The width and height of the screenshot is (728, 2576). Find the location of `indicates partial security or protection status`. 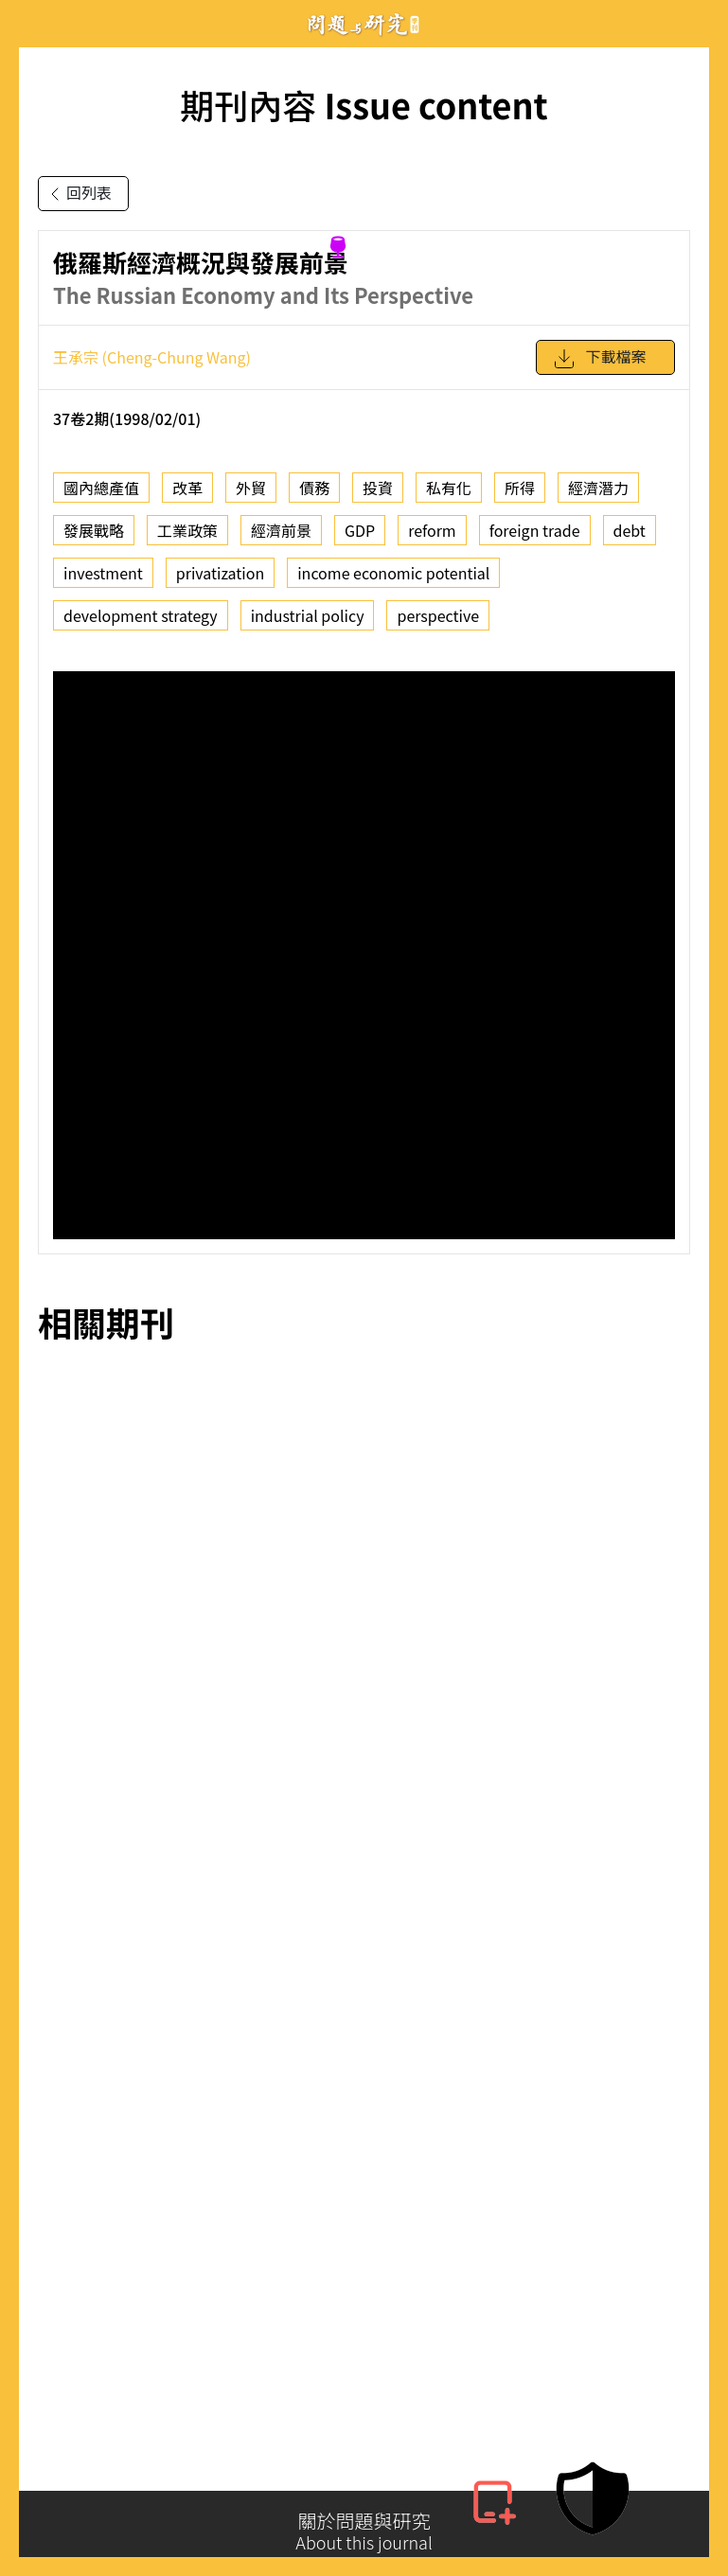

indicates partial security or protection status is located at coordinates (593, 2498).